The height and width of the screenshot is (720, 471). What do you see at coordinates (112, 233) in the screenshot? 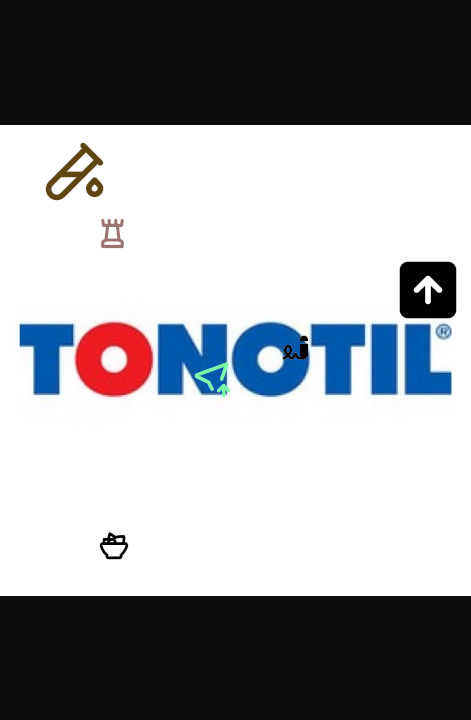
I see `play chess or access chess game` at bounding box center [112, 233].